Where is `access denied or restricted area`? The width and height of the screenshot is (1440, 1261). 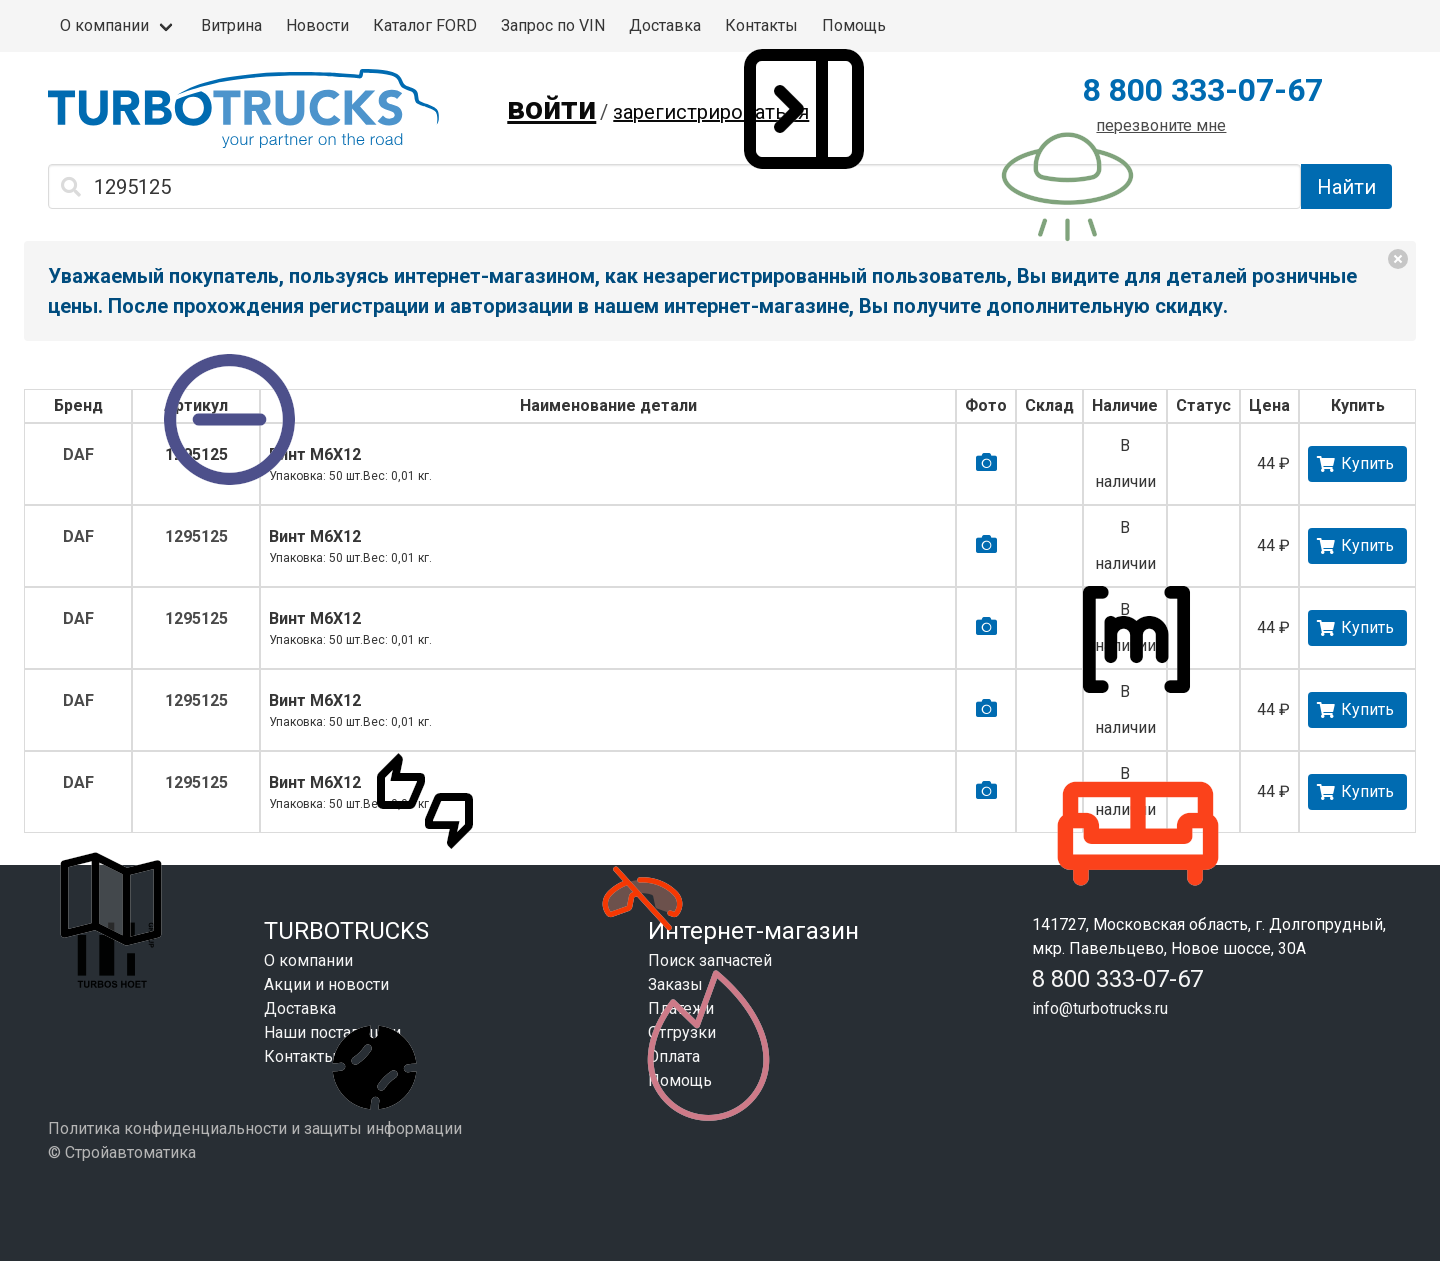 access denied or restricted area is located at coordinates (229, 419).